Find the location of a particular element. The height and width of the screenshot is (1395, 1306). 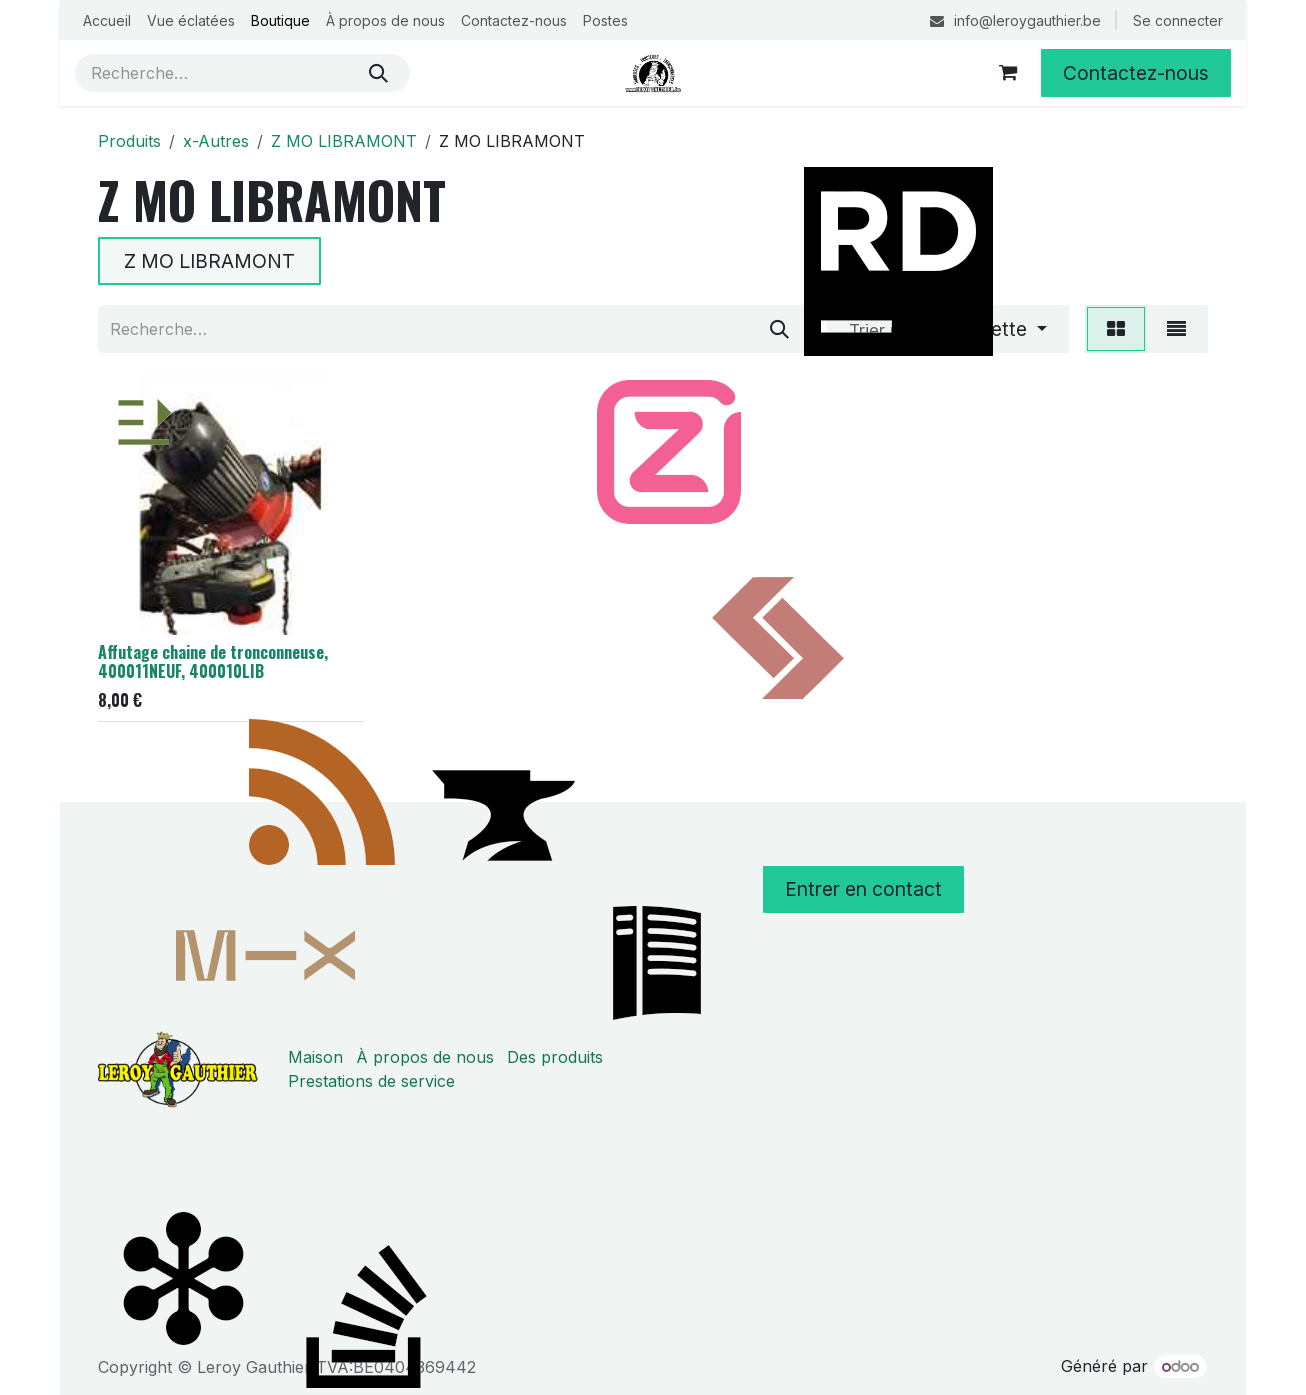

visit the CSS Design Awards website is located at coordinates (778, 638).